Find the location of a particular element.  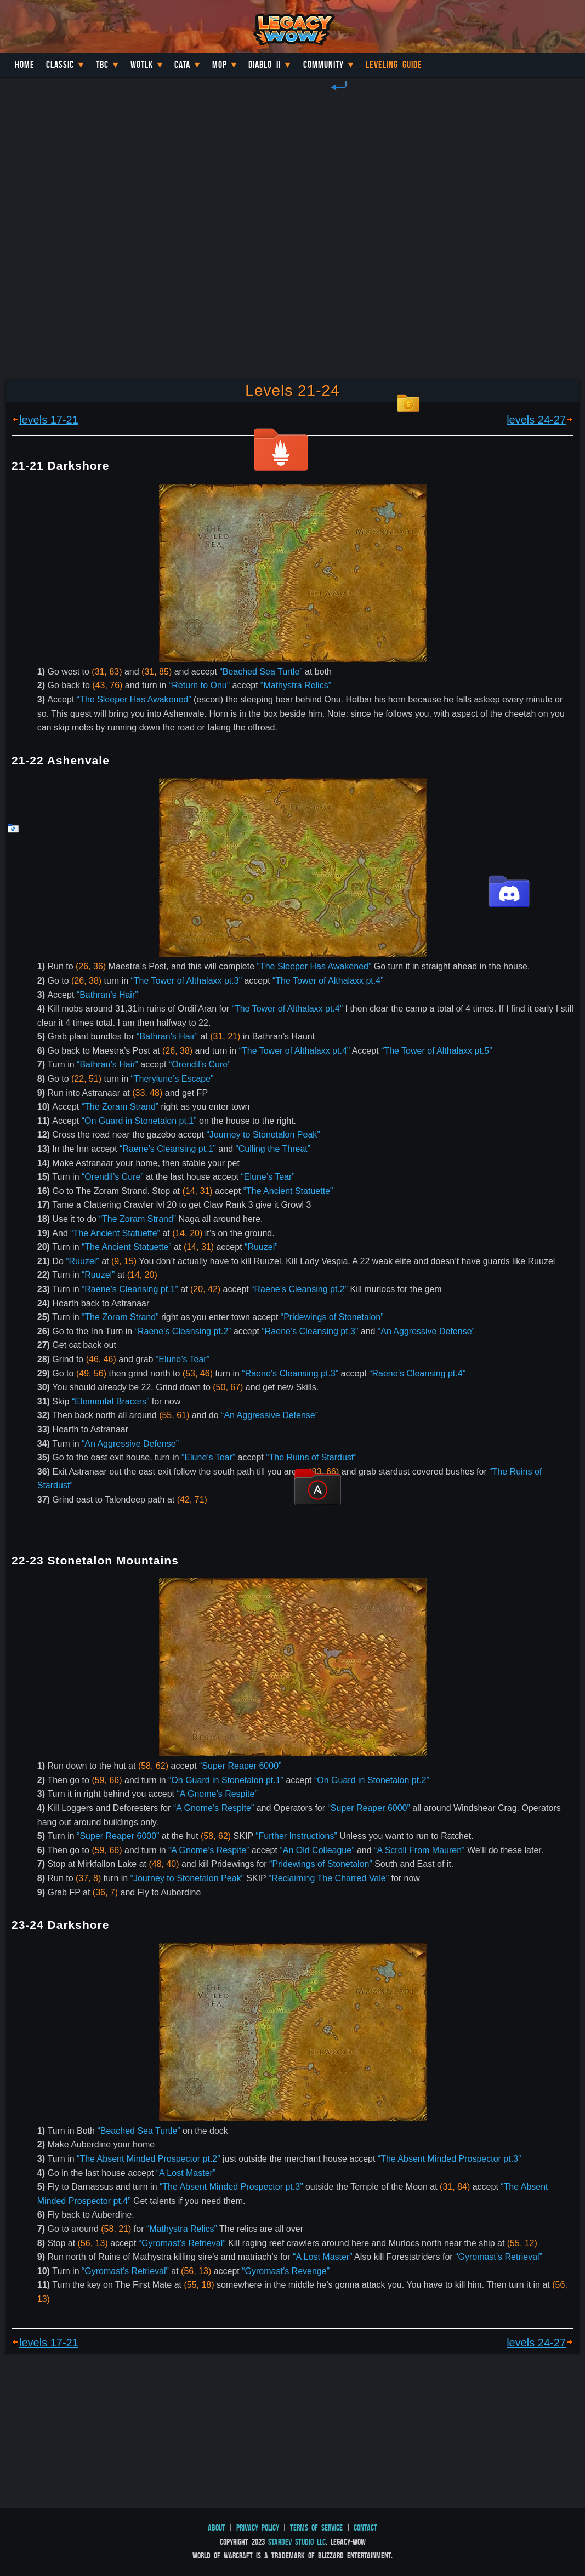

open simplenote files folder is located at coordinates (13, 829).